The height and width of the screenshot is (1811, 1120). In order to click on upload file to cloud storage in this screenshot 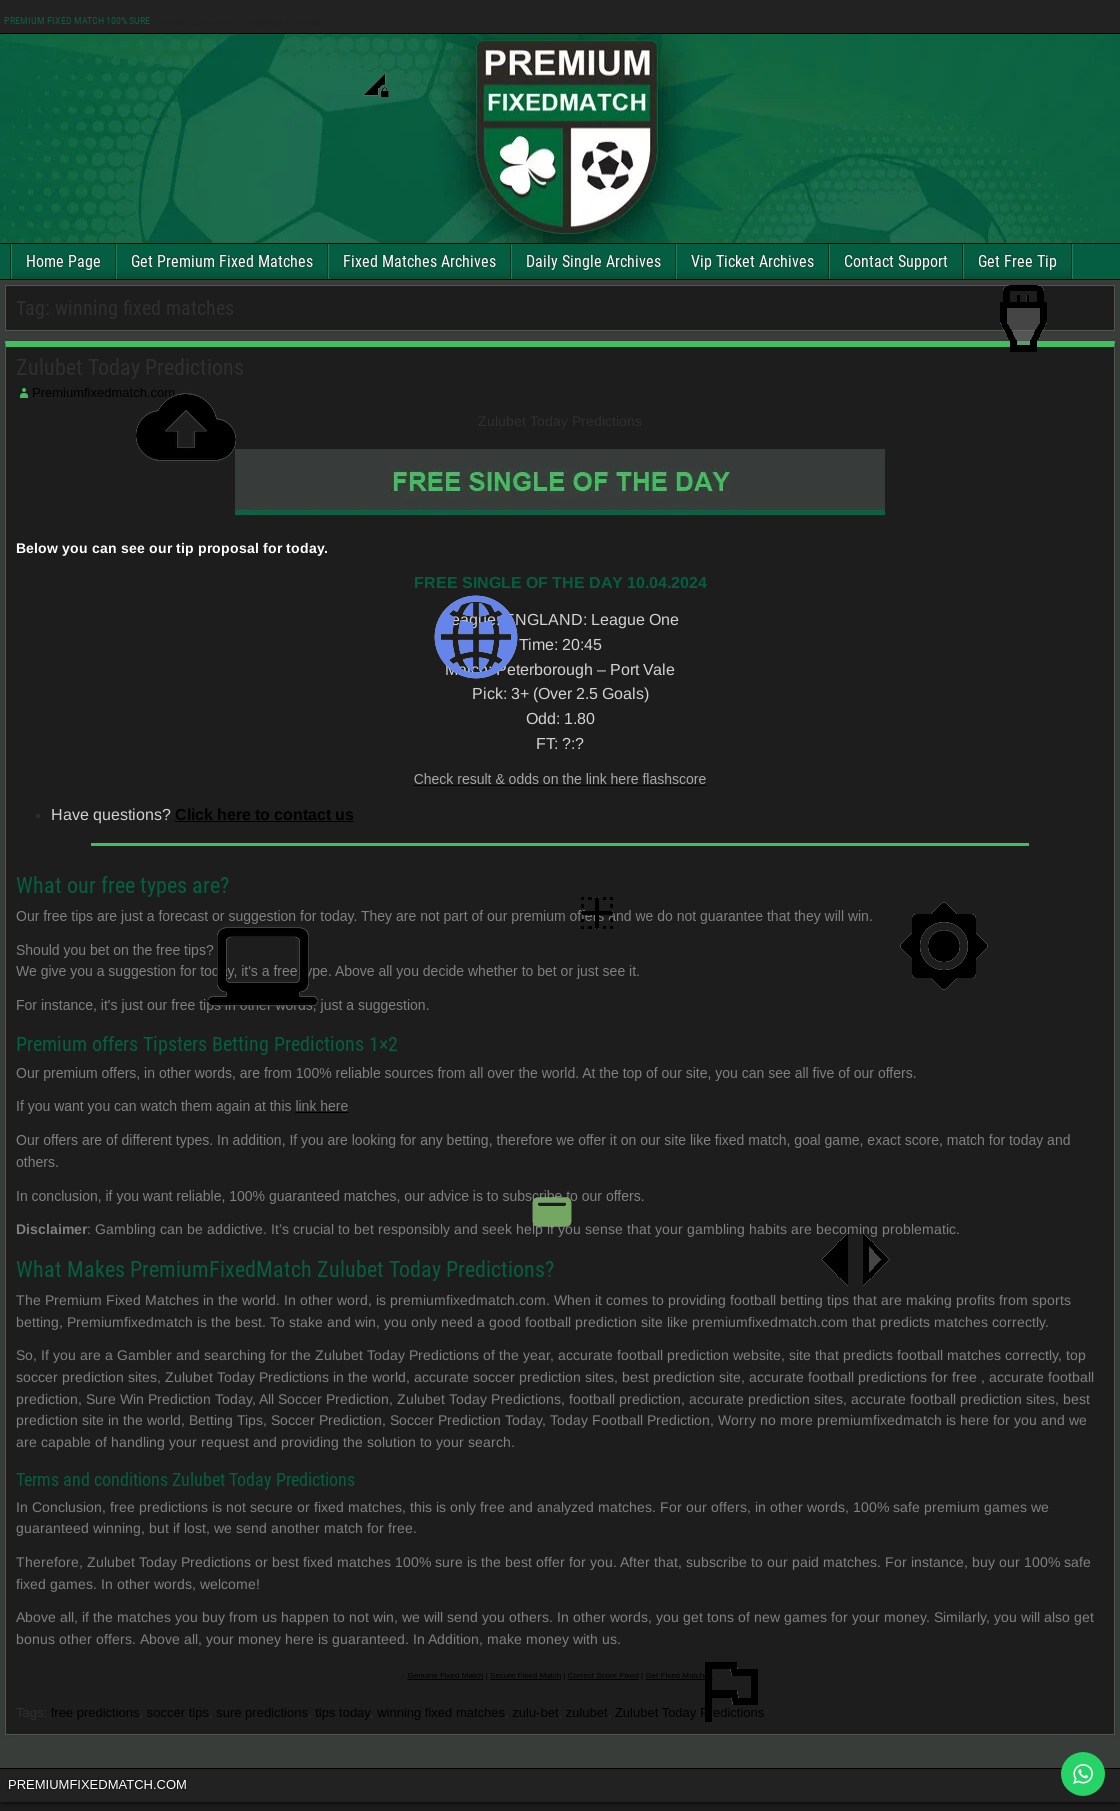, I will do `click(186, 427)`.